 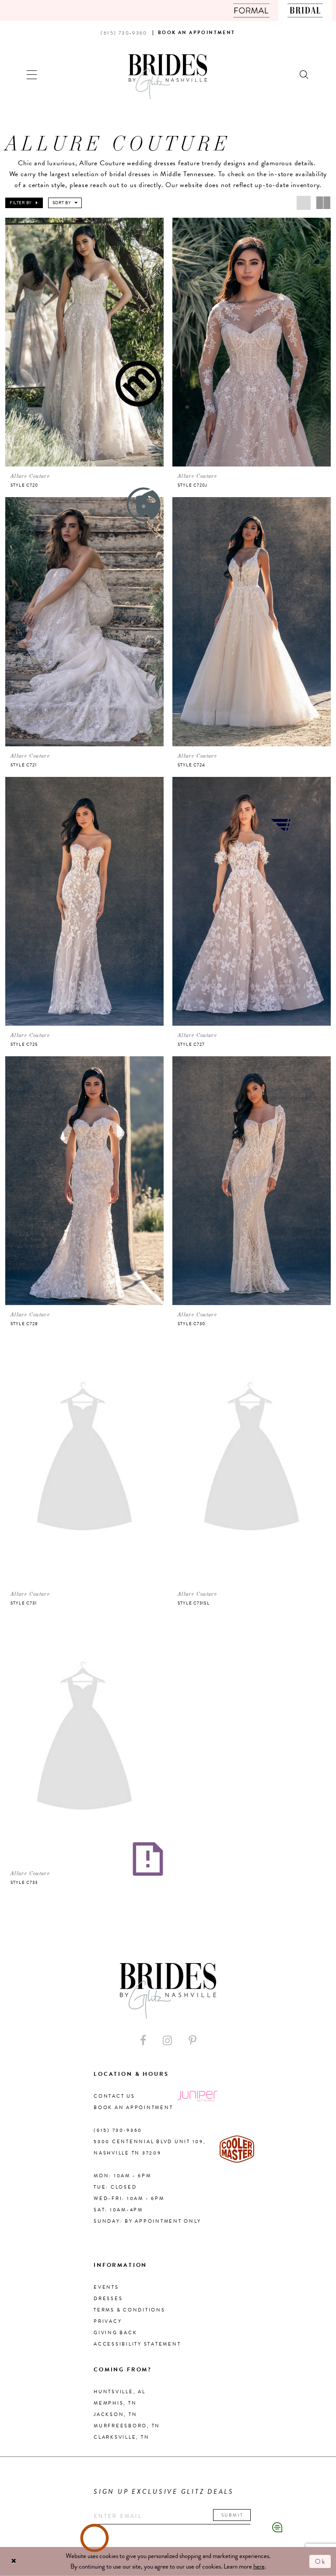 I want to click on indicates a file with an error or issue, so click(x=148, y=1859).